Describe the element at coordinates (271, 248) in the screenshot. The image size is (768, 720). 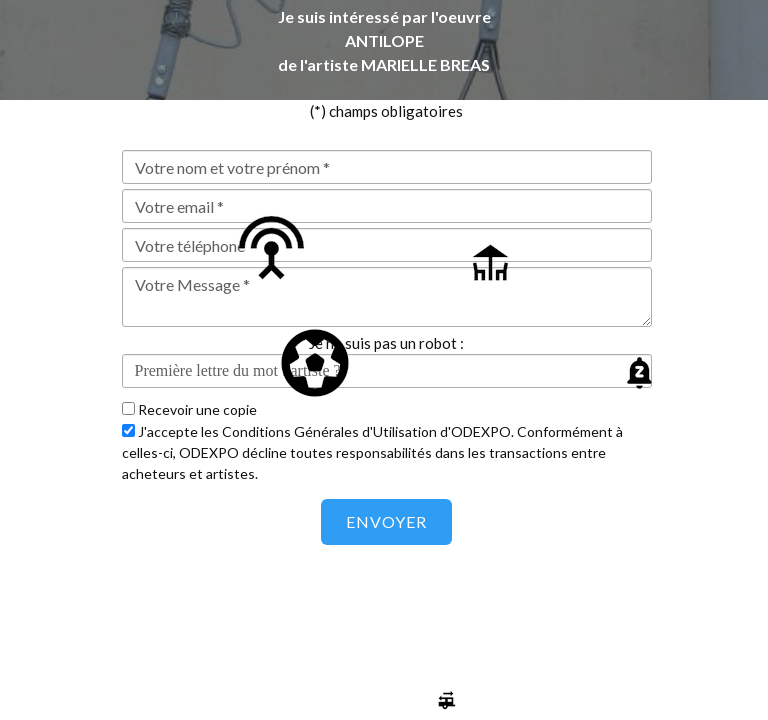
I see `configure antenna or broadcast settings` at that location.